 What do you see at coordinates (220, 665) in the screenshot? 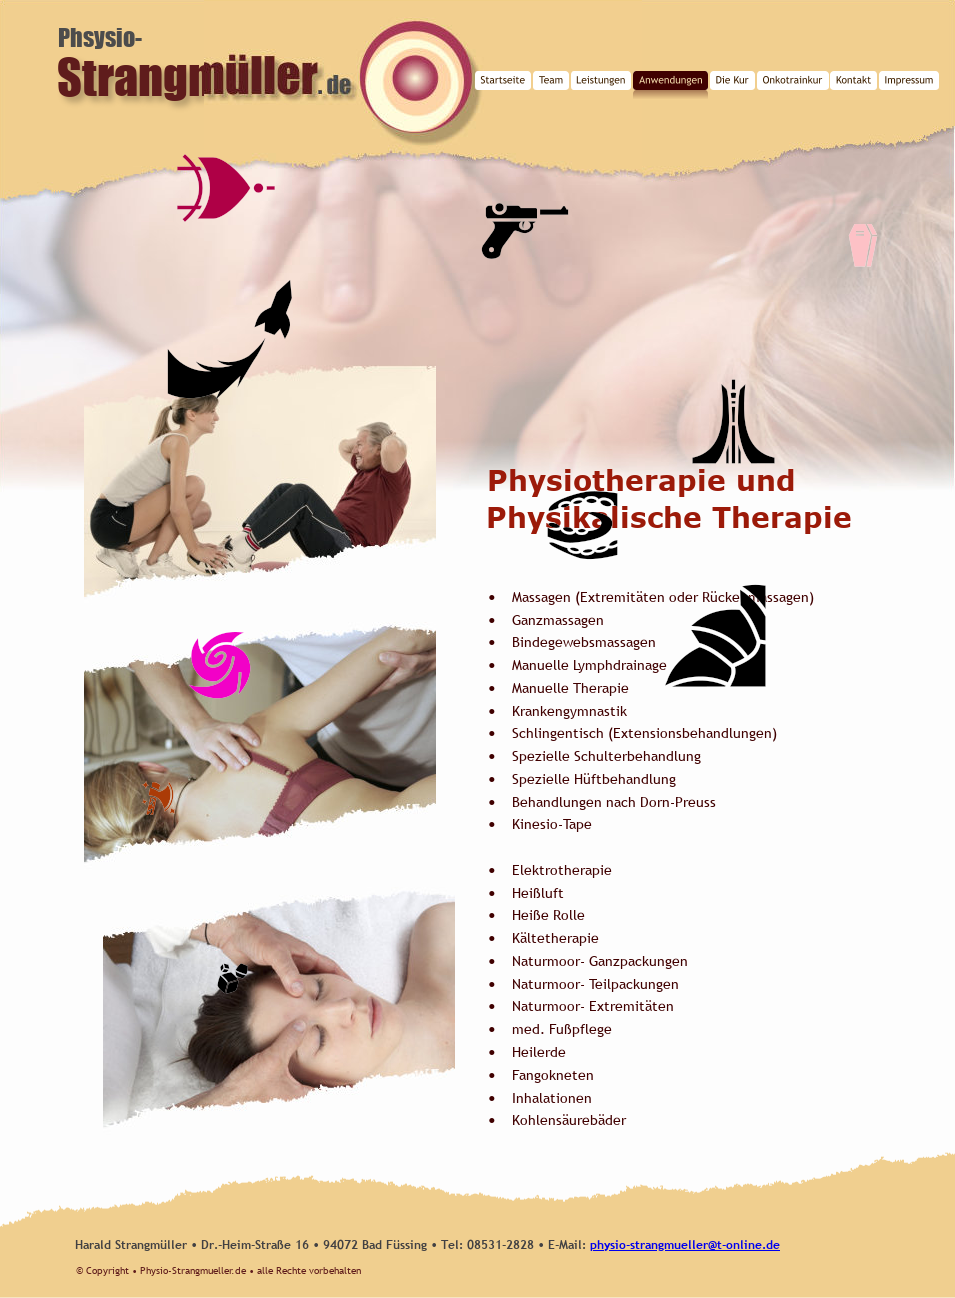
I see `represents a shell or spiral-themed game item` at bounding box center [220, 665].